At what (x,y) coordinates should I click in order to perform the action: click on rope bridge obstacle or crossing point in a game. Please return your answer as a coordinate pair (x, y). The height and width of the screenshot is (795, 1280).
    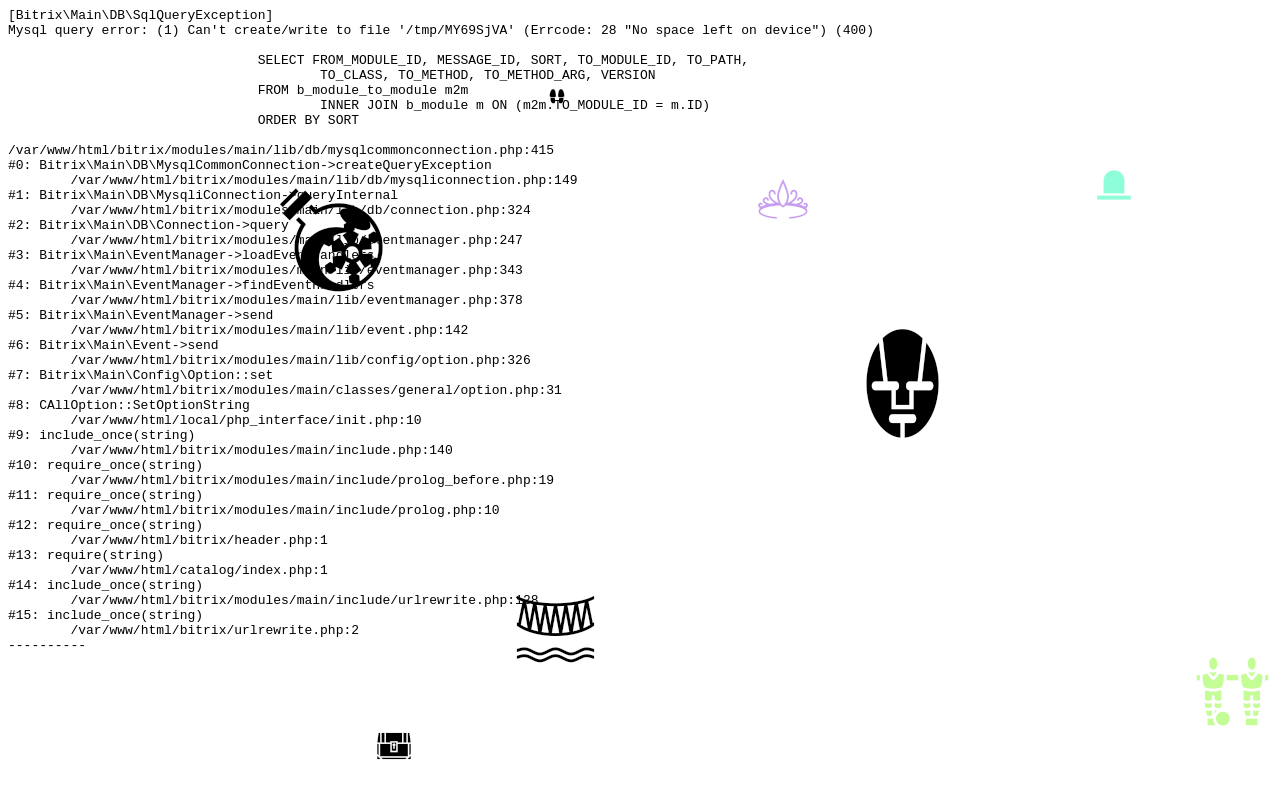
    Looking at the image, I should click on (555, 625).